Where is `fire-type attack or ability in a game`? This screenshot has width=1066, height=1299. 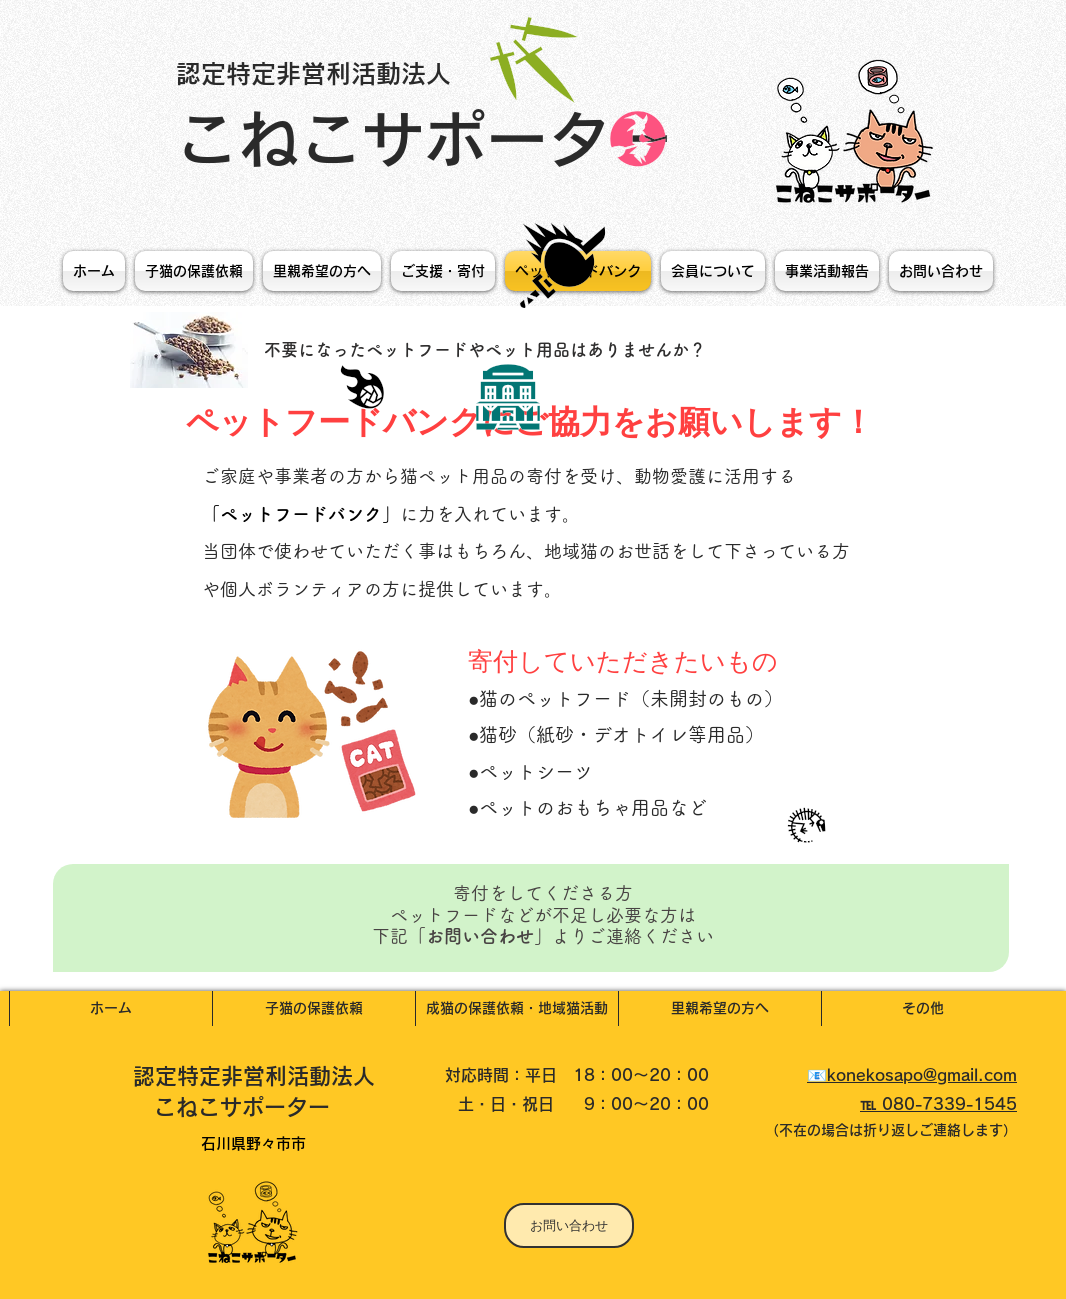 fire-type attack or ability in a game is located at coordinates (361, 386).